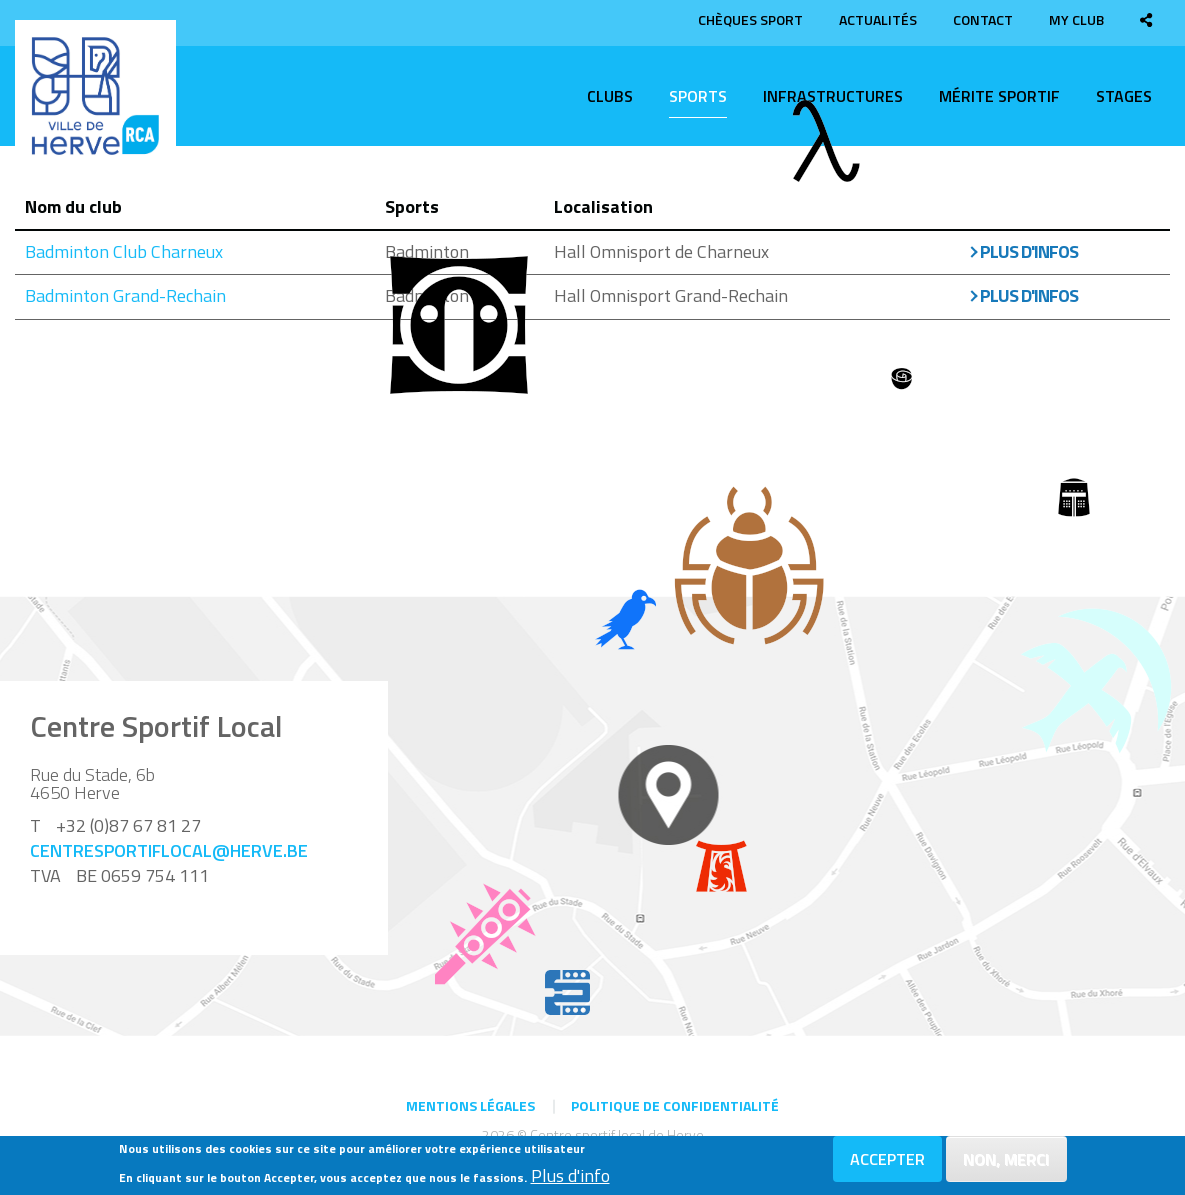 This screenshot has height=1195, width=1185. I want to click on connect or link two components together, so click(567, 992).